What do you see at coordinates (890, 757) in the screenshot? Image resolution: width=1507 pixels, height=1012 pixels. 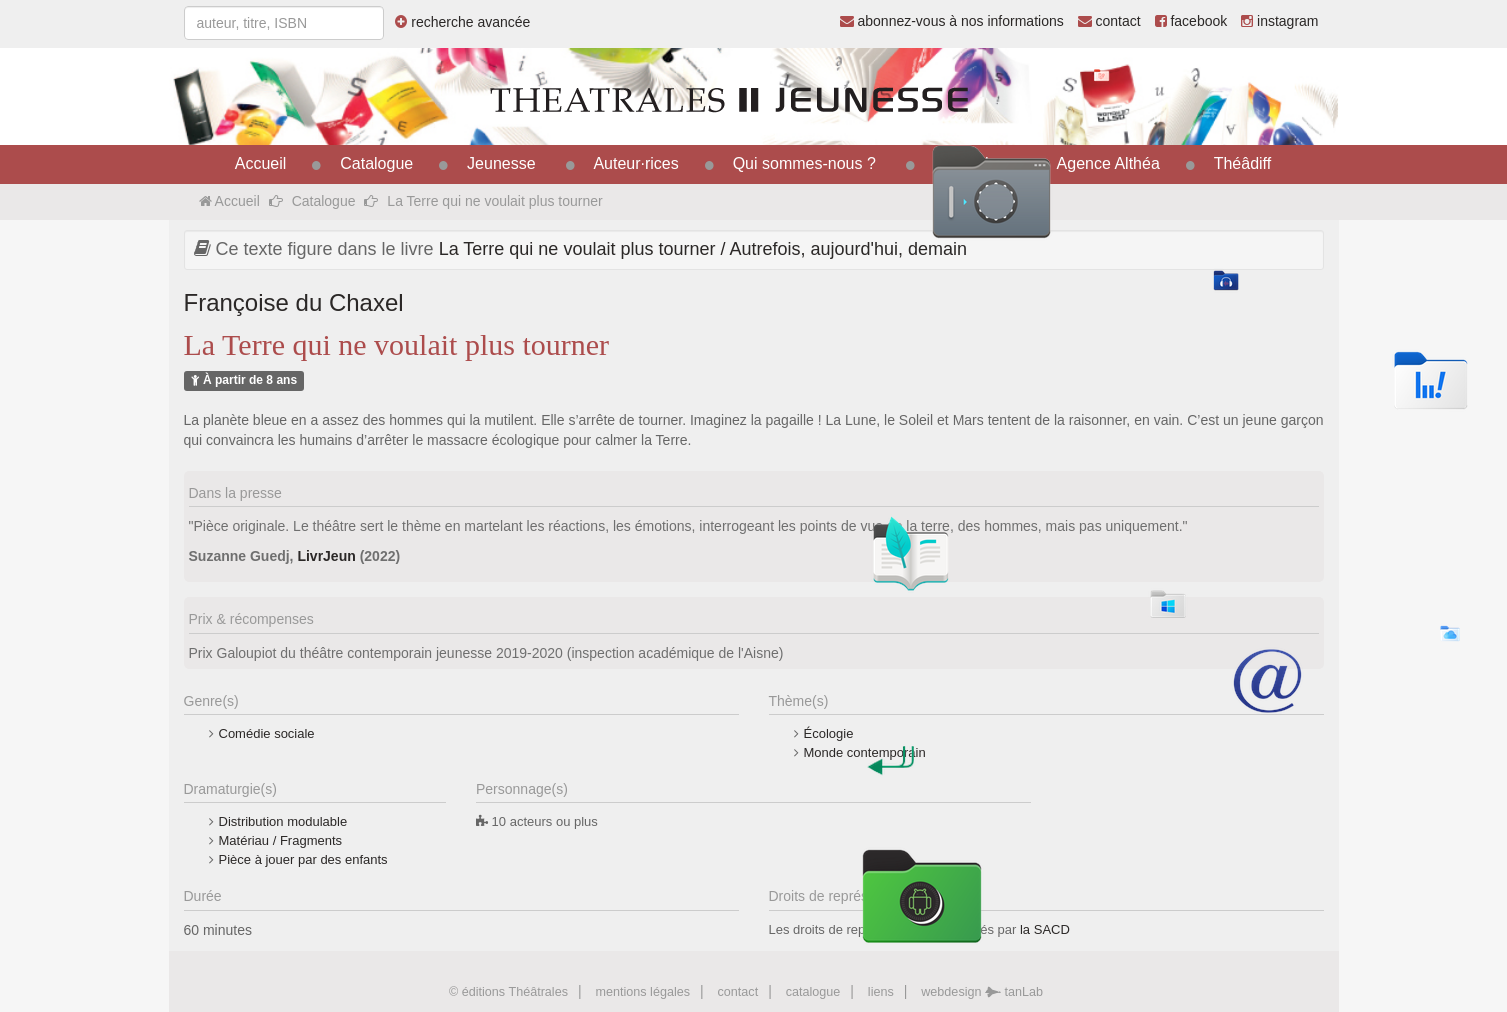 I see `reply to all recipients of an email` at bounding box center [890, 757].